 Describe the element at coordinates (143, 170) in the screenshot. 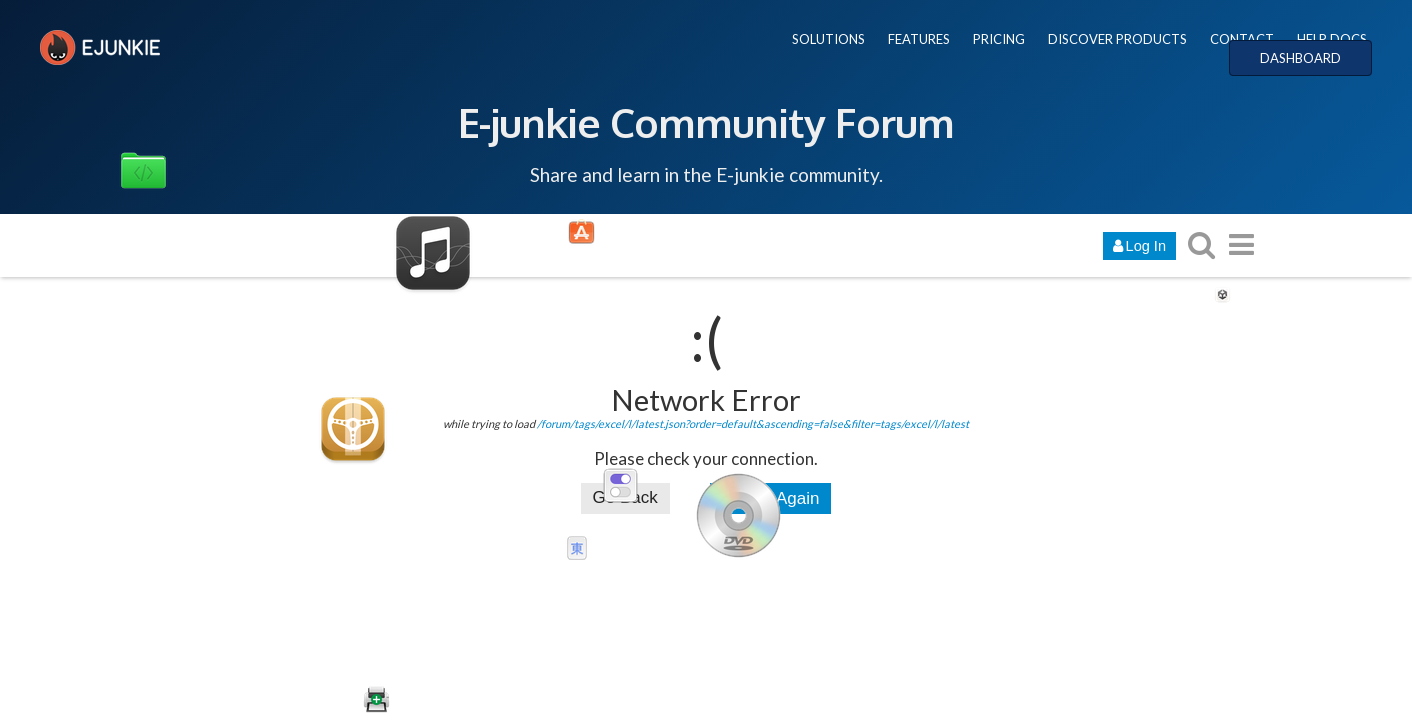

I see `open your code projects folder` at that location.